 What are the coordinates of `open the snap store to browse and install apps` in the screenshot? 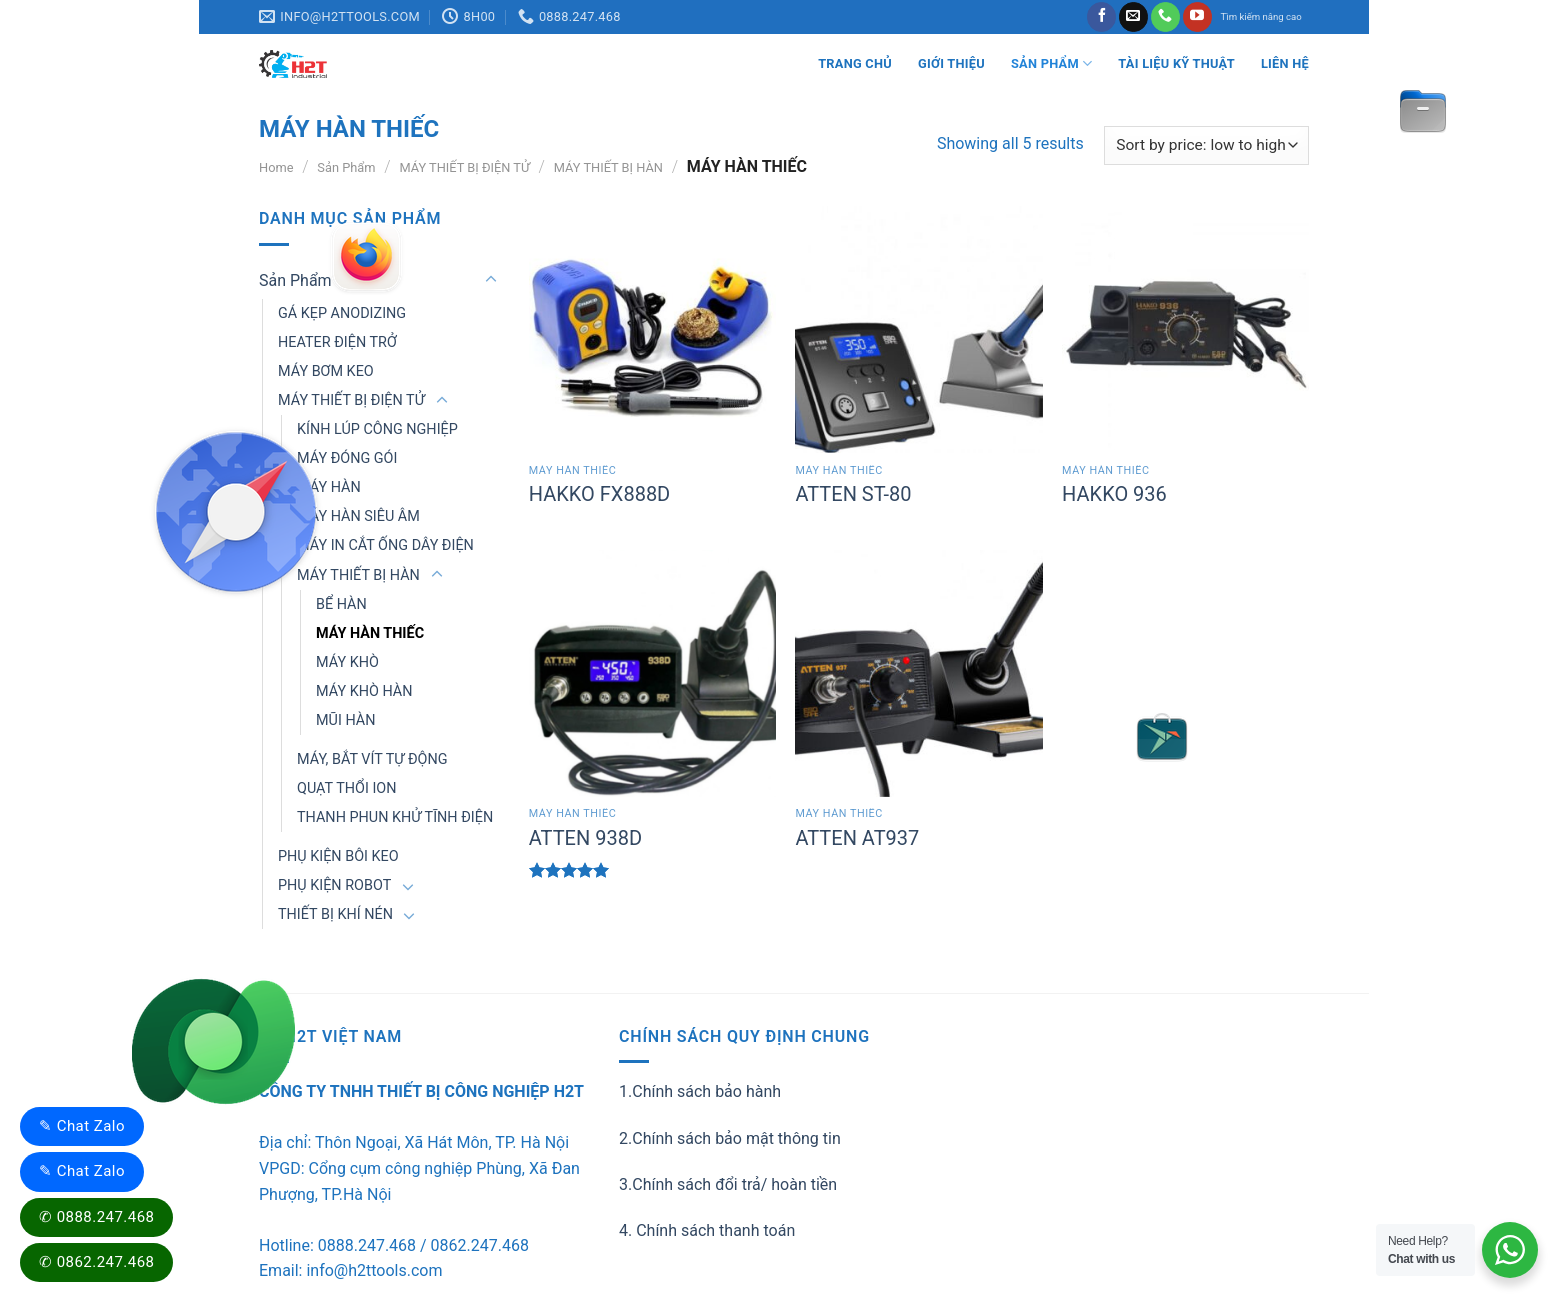 It's located at (1162, 739).